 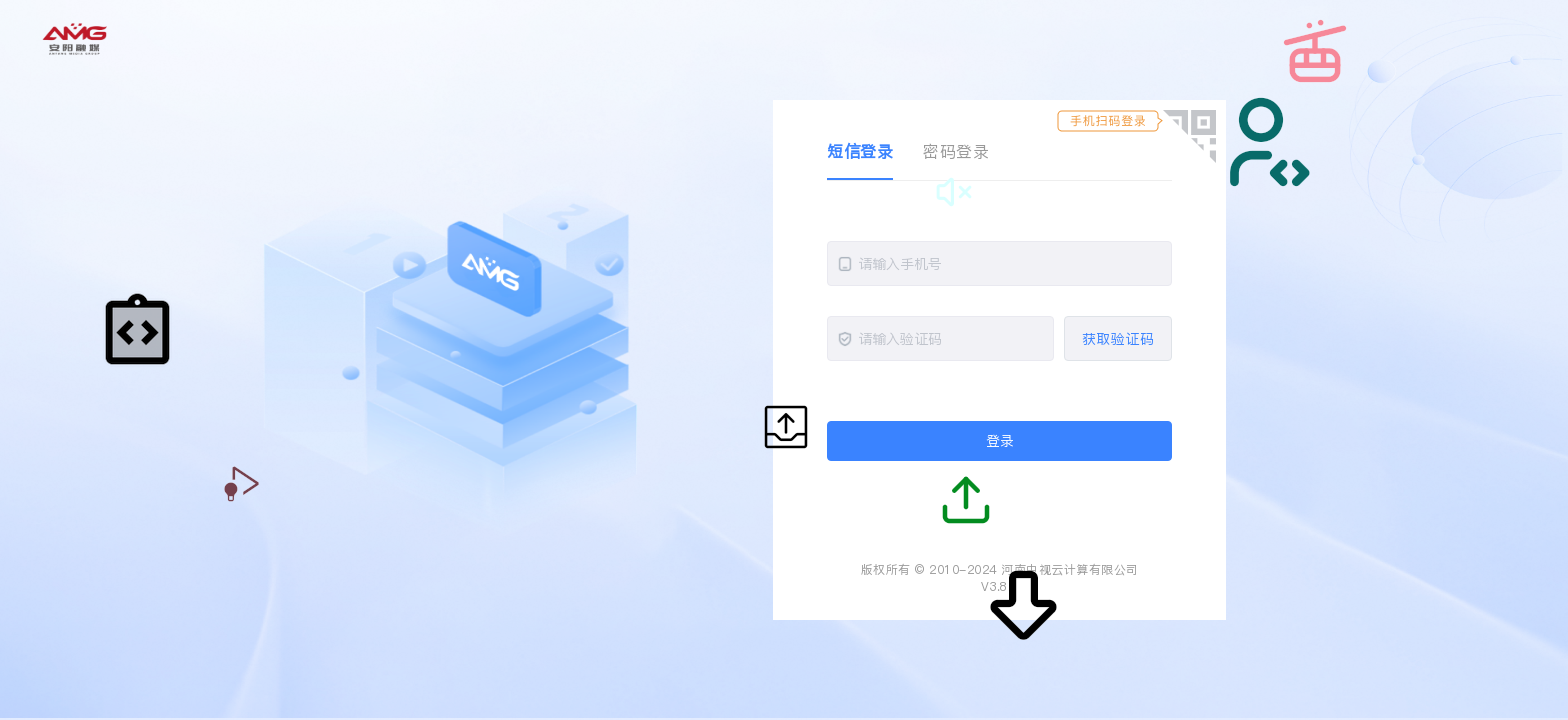 I want to click on mute audio, so click(x=954, y=192).